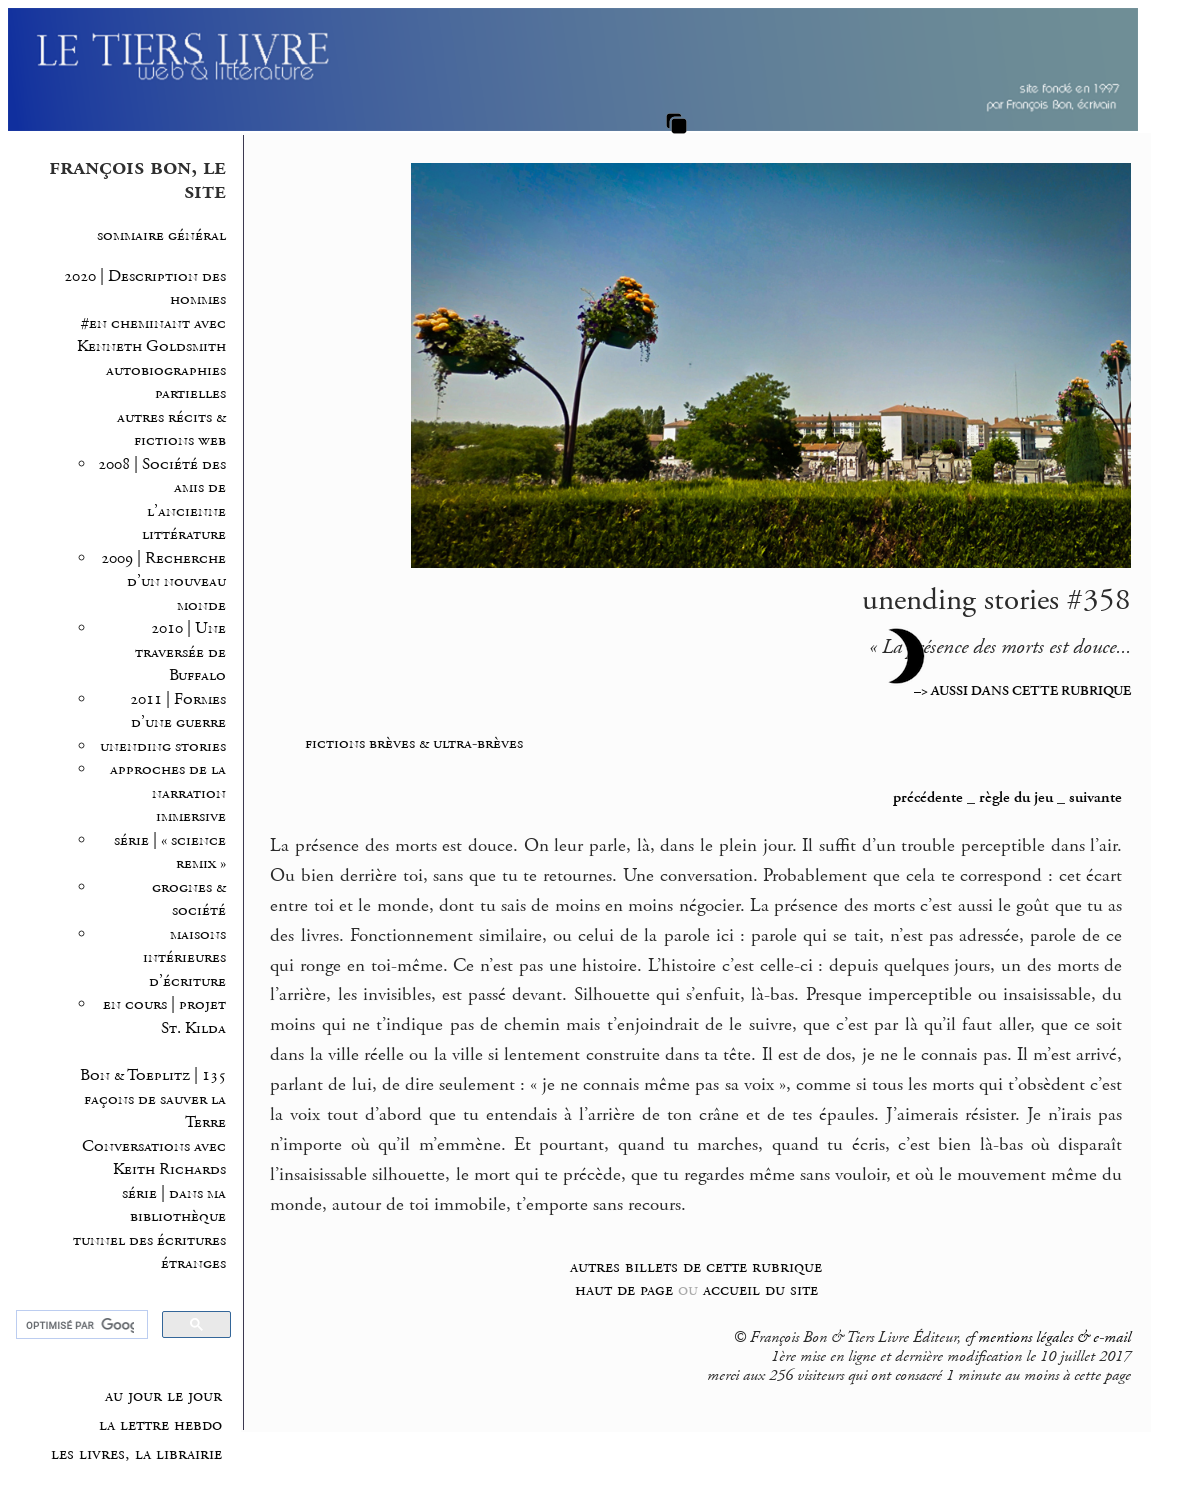 Image resolution: width=1193 pixels, height=1489 pixels. Describe the element at coordinates (905, 656) in the screenshot. I see `toggle dark mode or night theme` at that location.